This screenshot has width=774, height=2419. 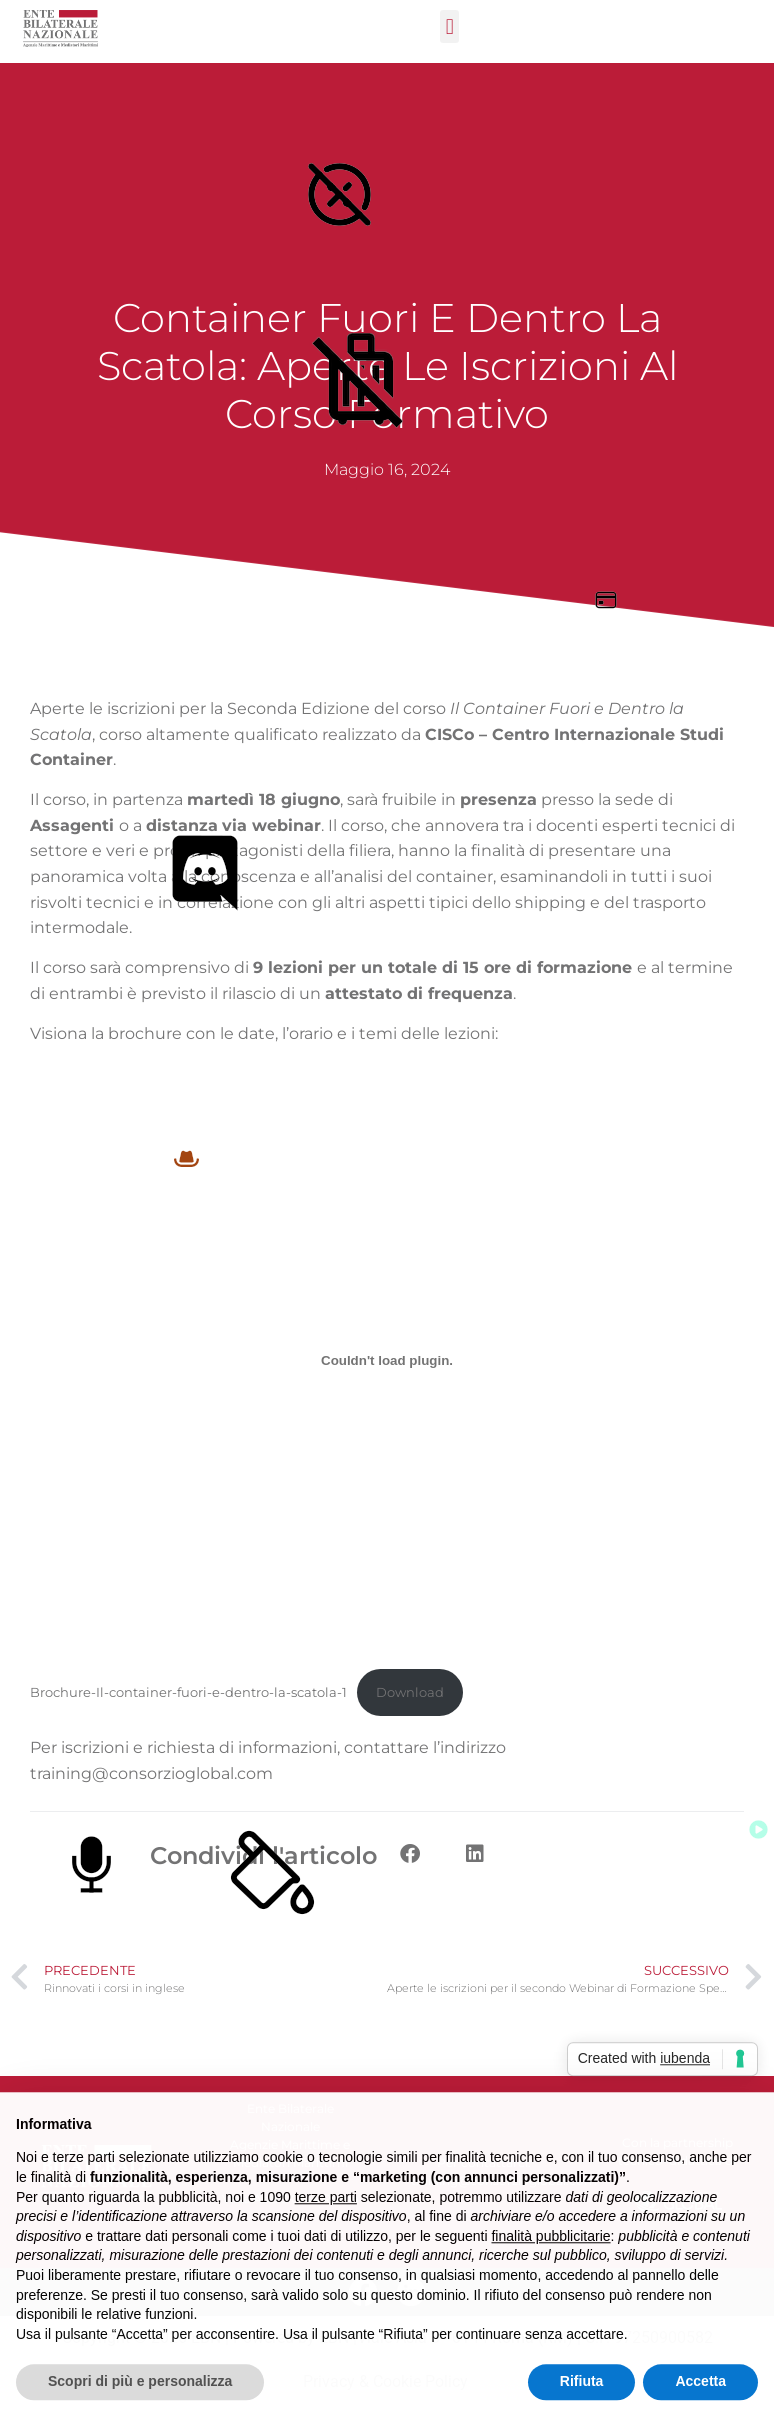 What do you see at coordinates (758, 1829) in the screenshot?
I see `play media or video content` at bounding box center [758, 1829].